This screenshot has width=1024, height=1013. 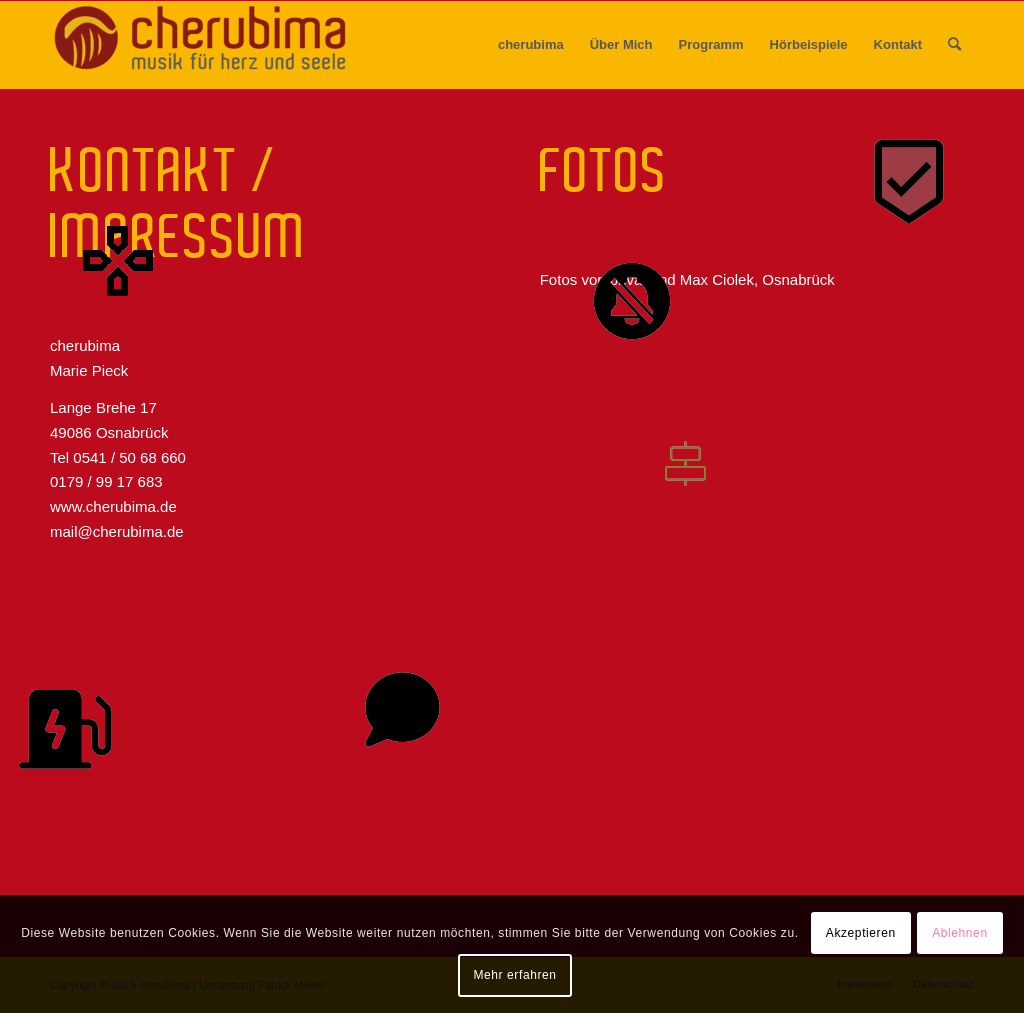 I want to click on align objects to horizontal center, so click(x=685, y=463).